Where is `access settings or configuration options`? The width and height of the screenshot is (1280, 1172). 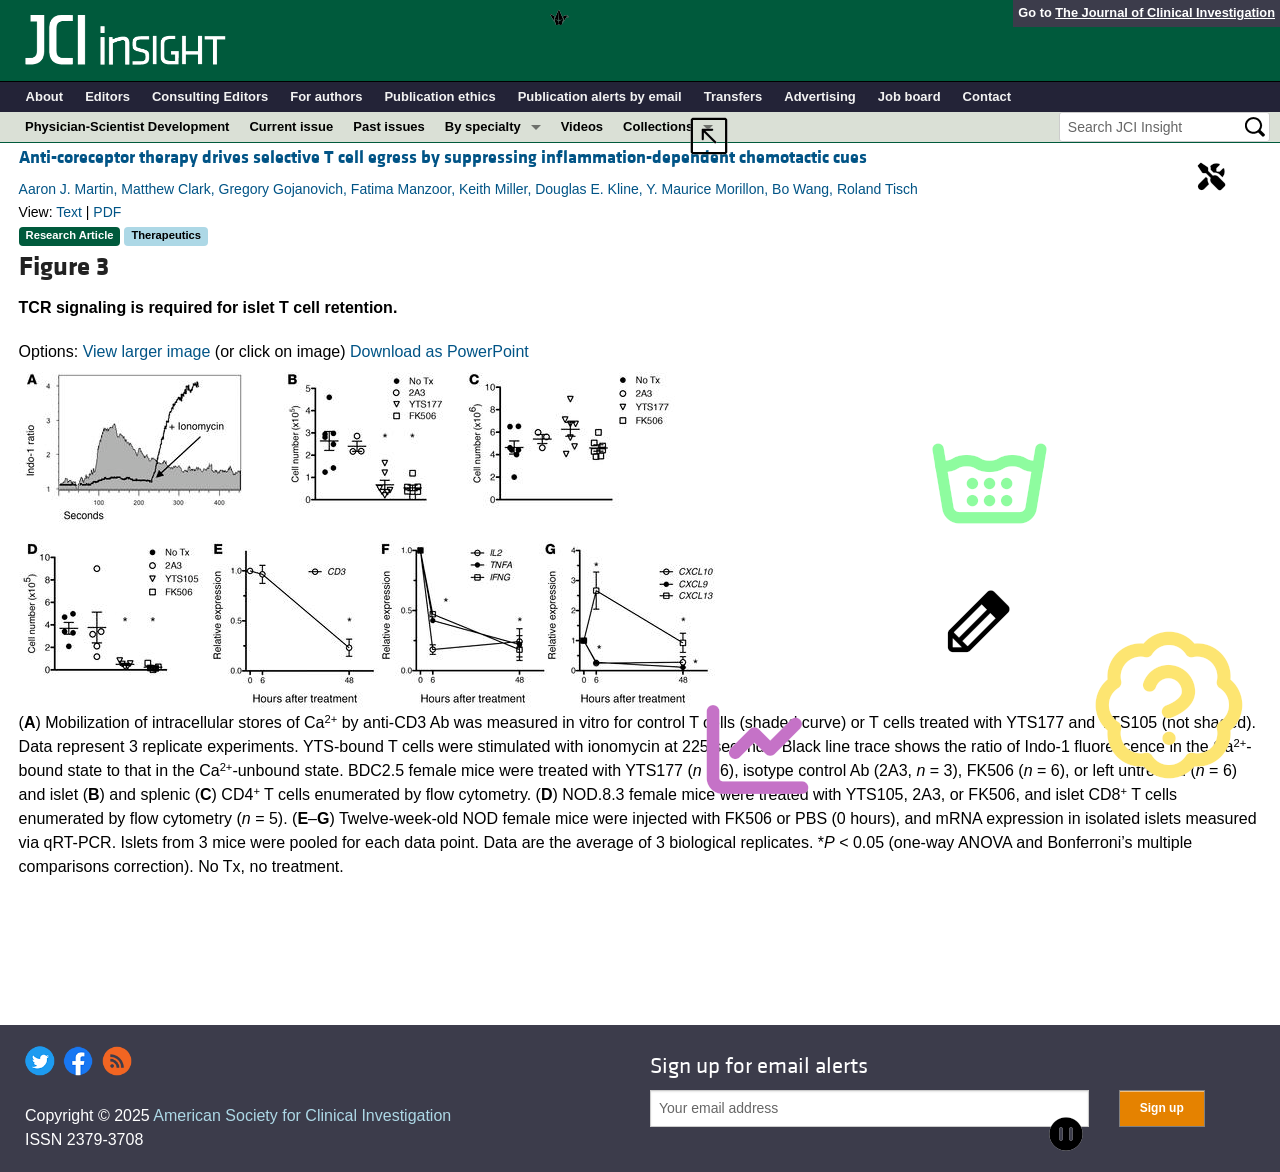
access settings or configuration options is located at coordinates (1211, 176).